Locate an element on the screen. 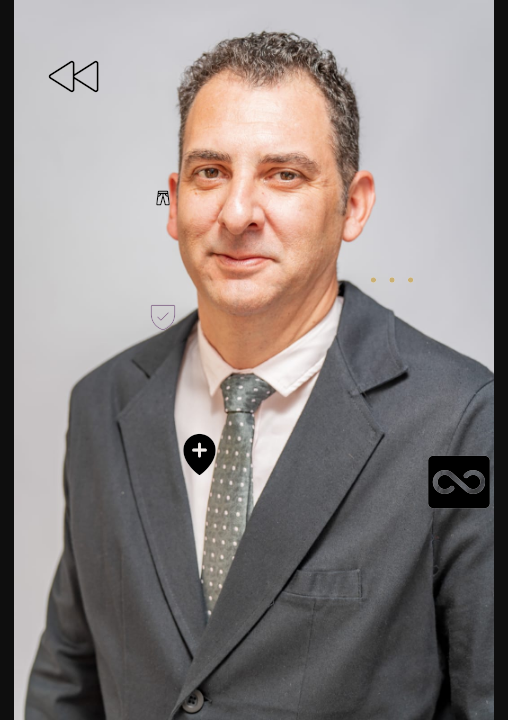  browse pants or bottoms in a clothing app is located at coordinates (163, 198).